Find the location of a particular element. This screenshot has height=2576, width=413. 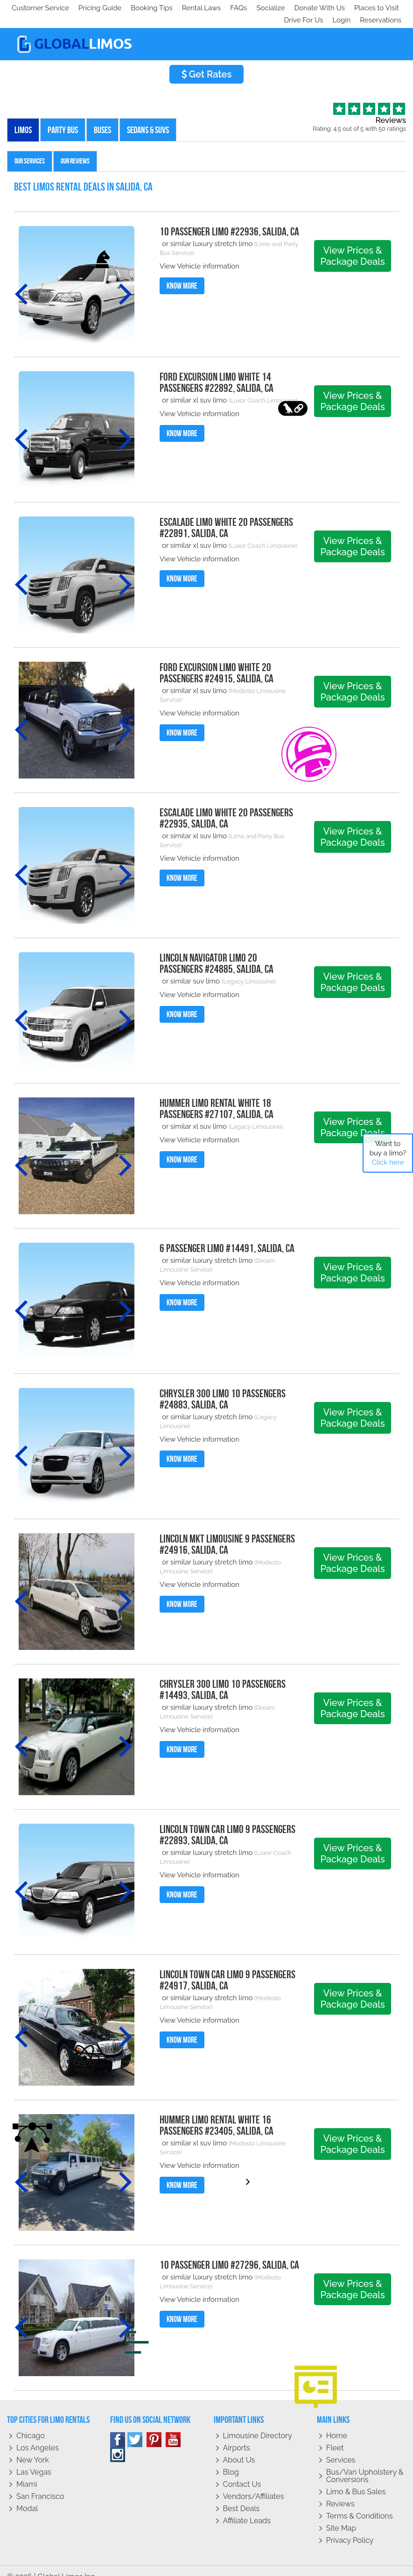

view horizontal bar chart data is located at coordinates (136, 2342).